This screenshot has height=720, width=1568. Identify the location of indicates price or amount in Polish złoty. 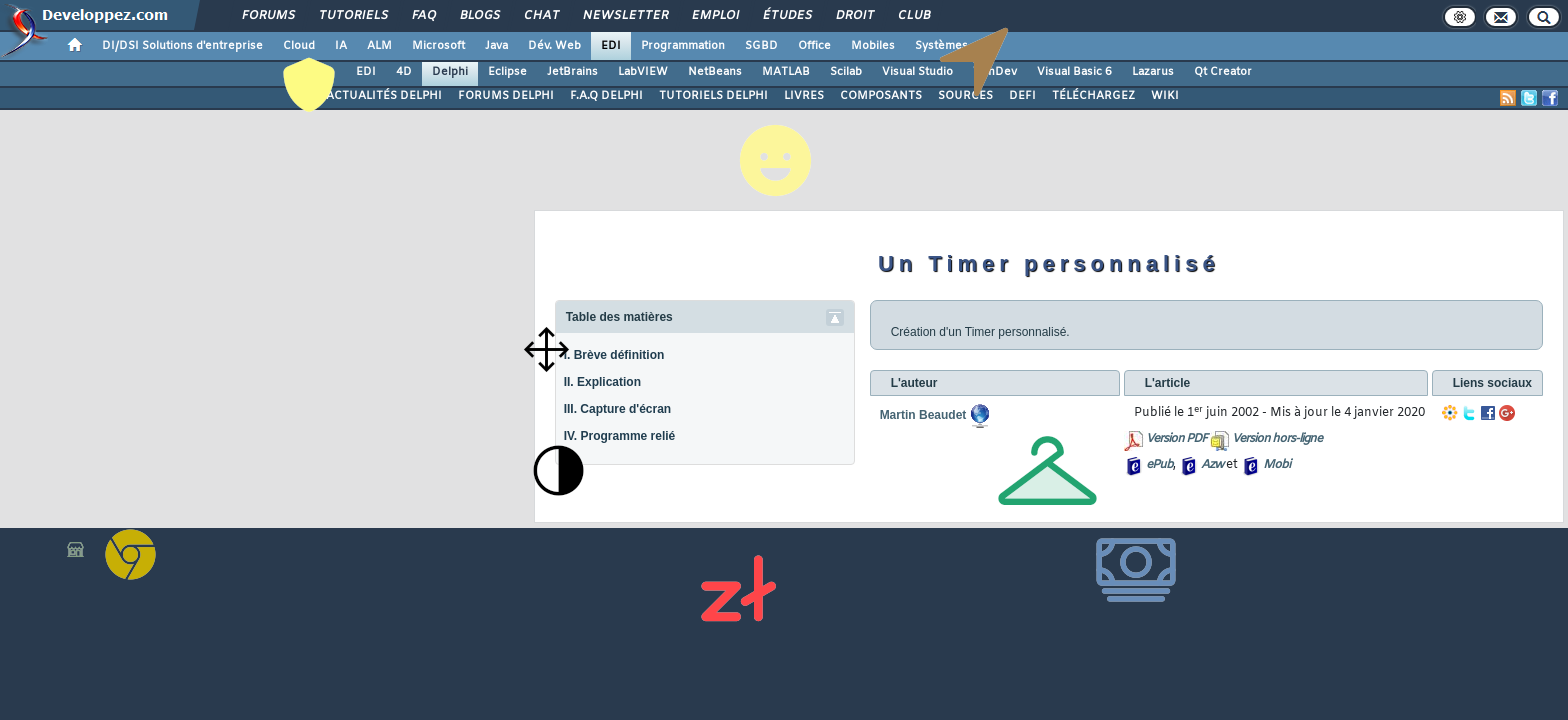
(736, 590).